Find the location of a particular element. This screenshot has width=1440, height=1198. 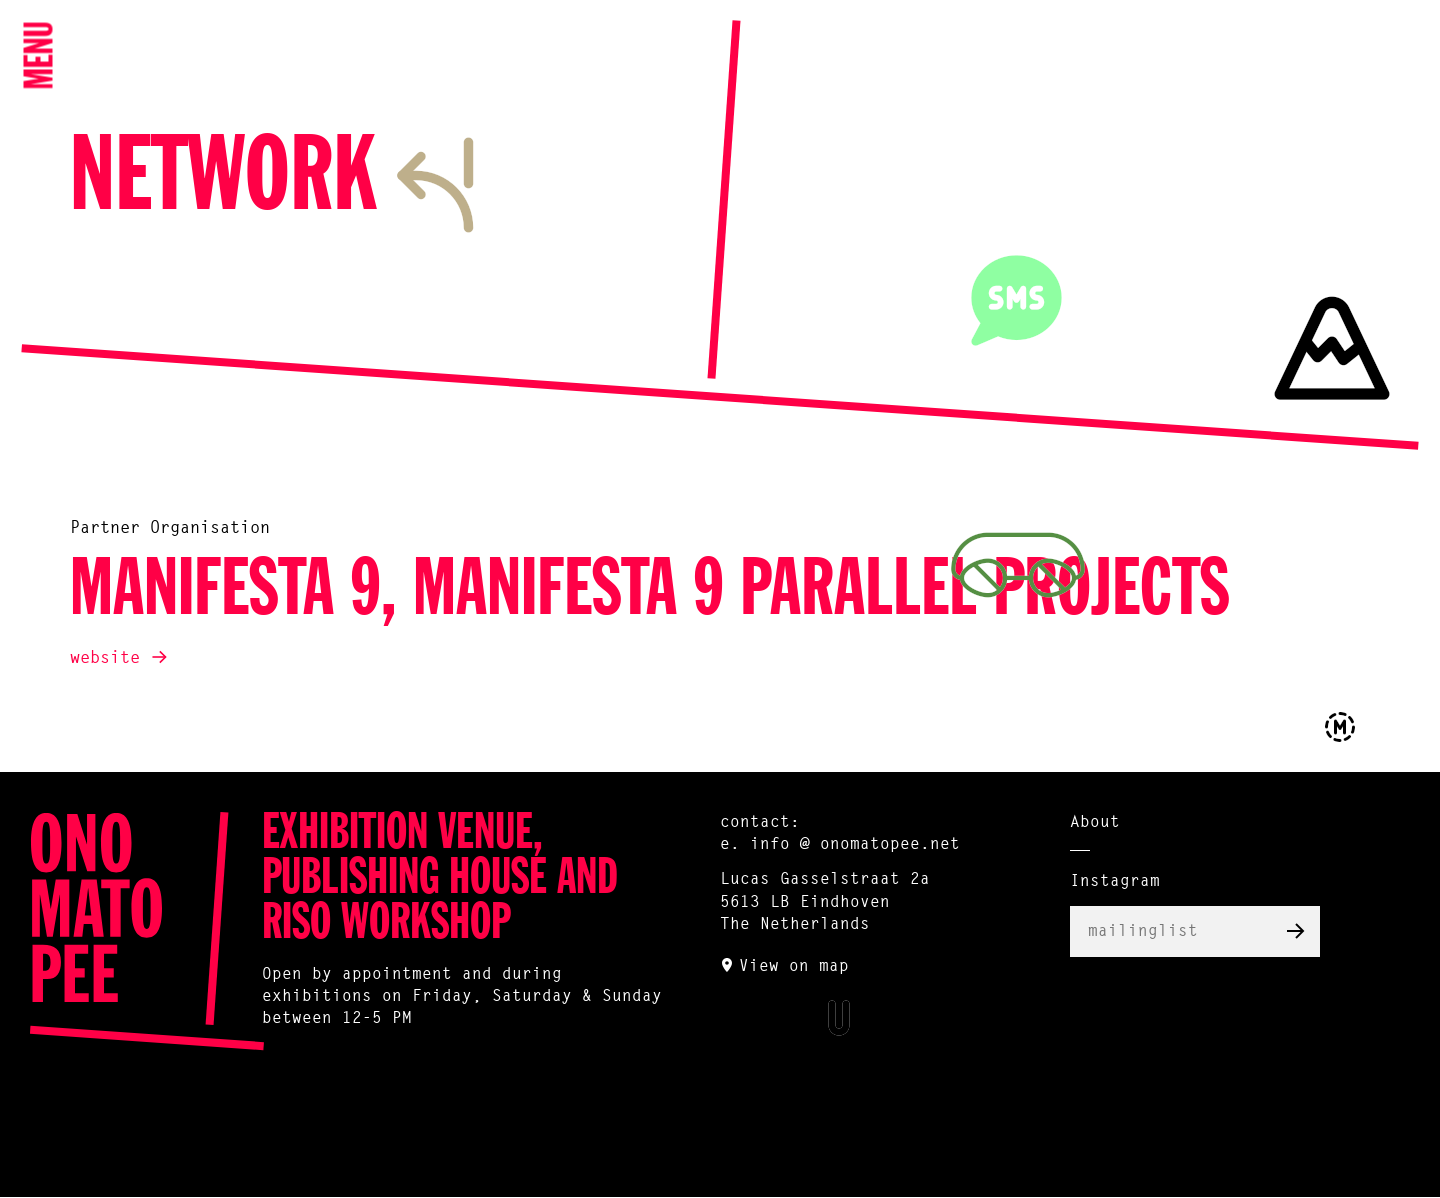

send an SMS text message is located at coordinates (1016, 300).